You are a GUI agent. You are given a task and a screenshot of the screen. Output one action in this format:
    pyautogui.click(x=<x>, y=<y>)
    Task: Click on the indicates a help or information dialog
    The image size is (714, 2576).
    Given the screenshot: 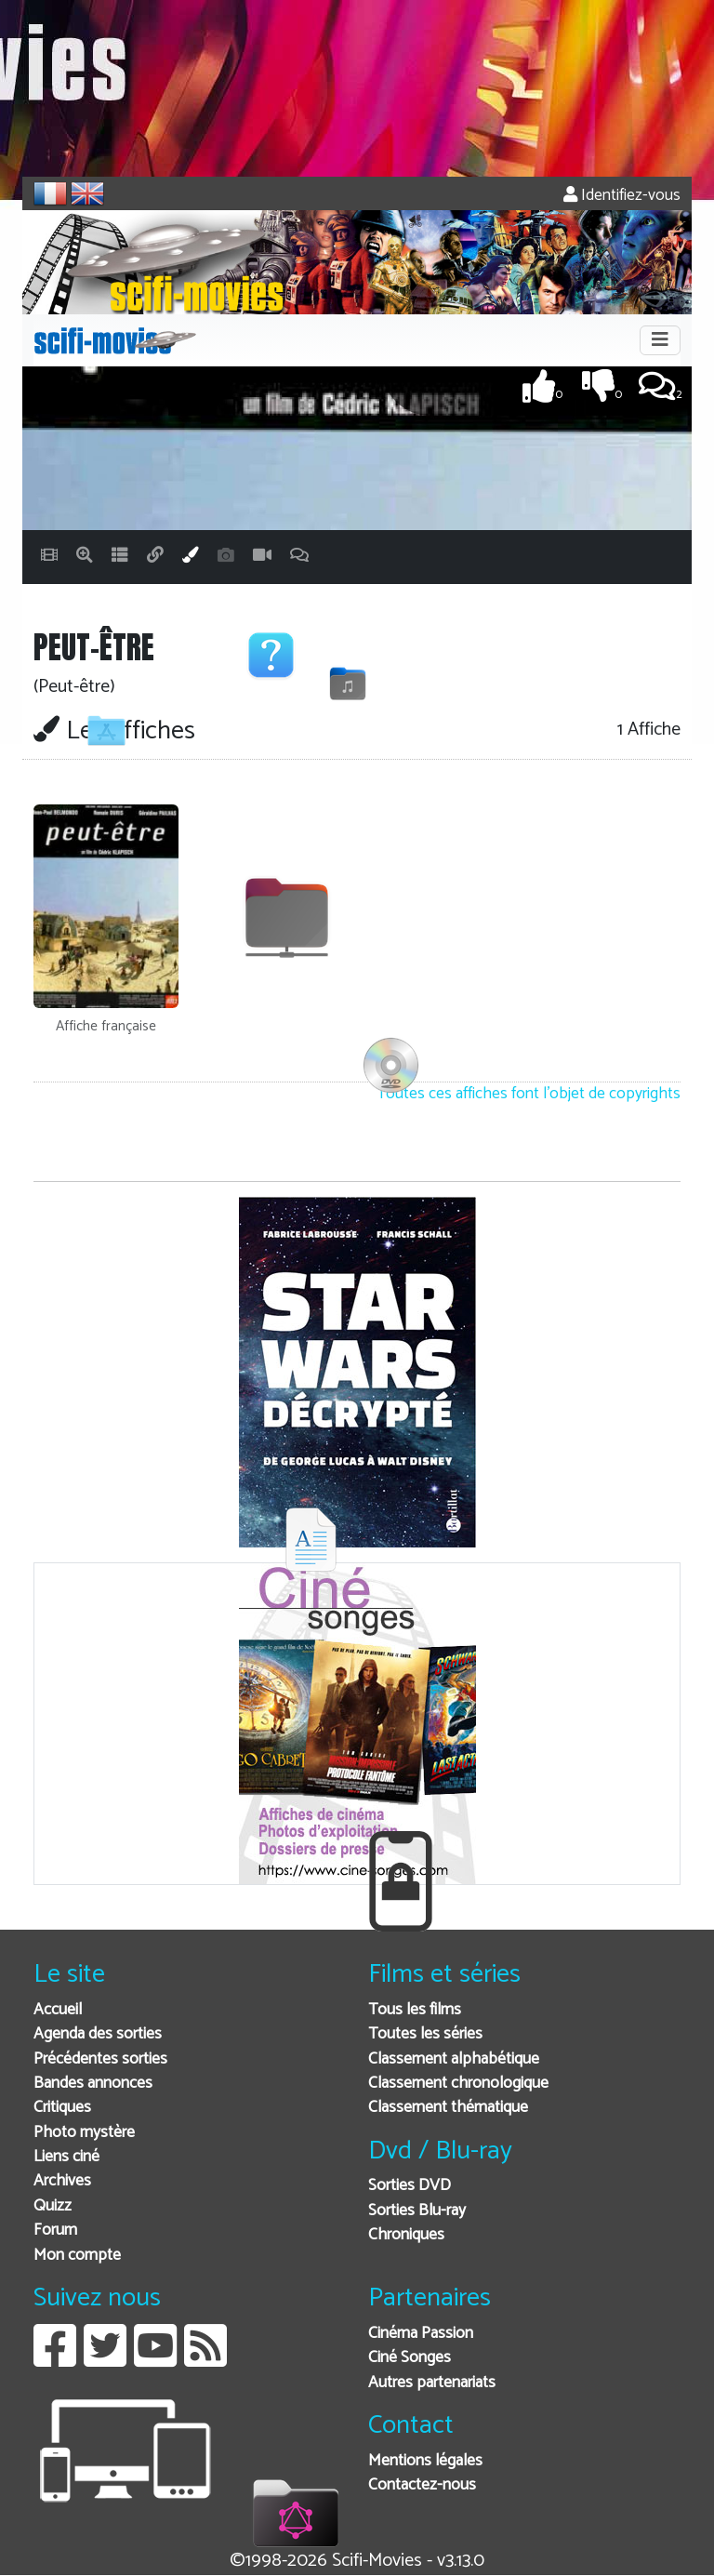 What is the action you would take?
    pyautogui.click(x=271, y=656)
    